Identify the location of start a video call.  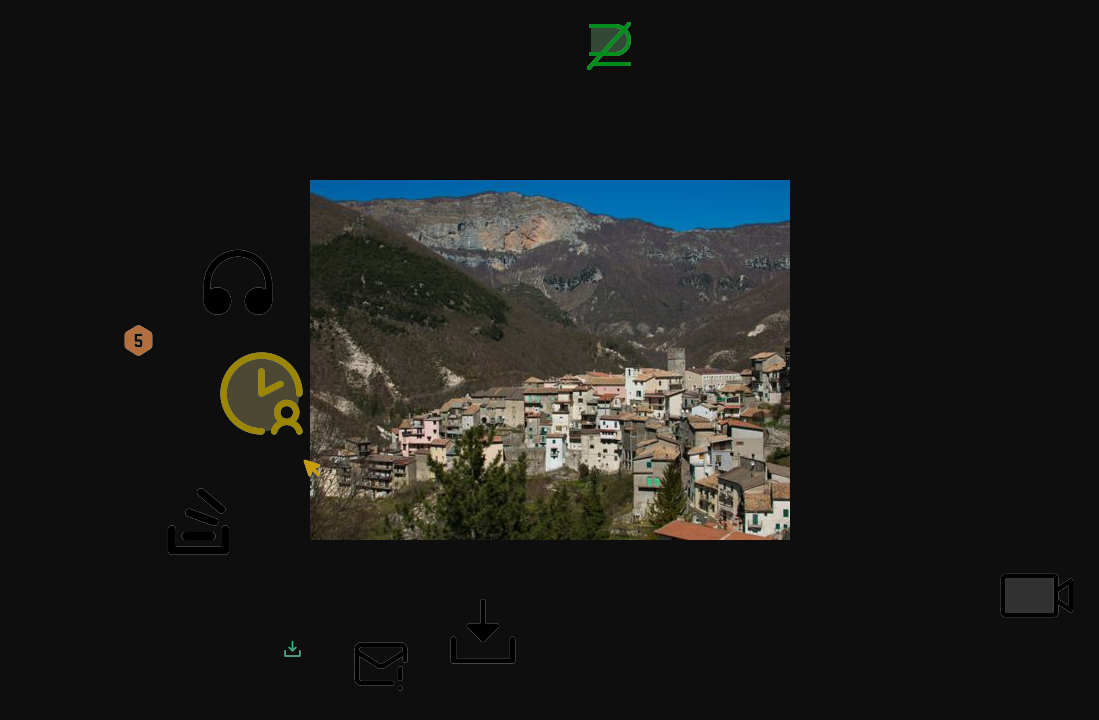
(1034, 595).